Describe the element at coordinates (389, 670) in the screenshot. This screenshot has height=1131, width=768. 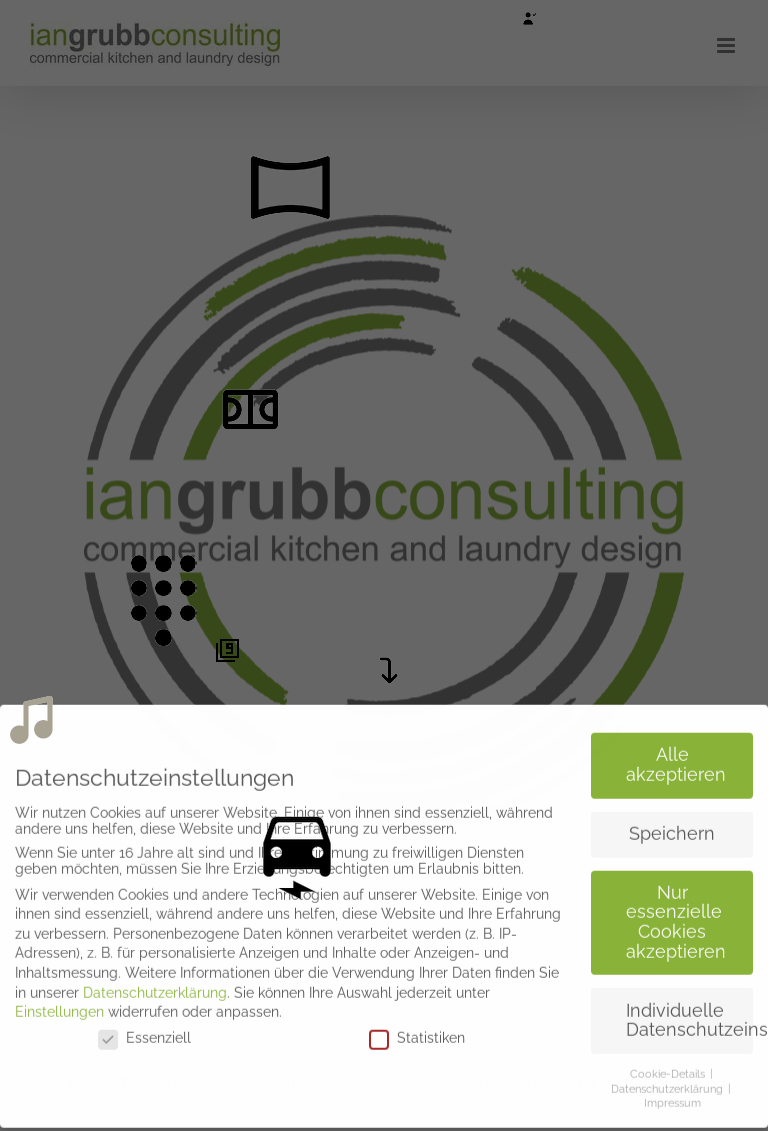
I see `move item down in a list` at that location.